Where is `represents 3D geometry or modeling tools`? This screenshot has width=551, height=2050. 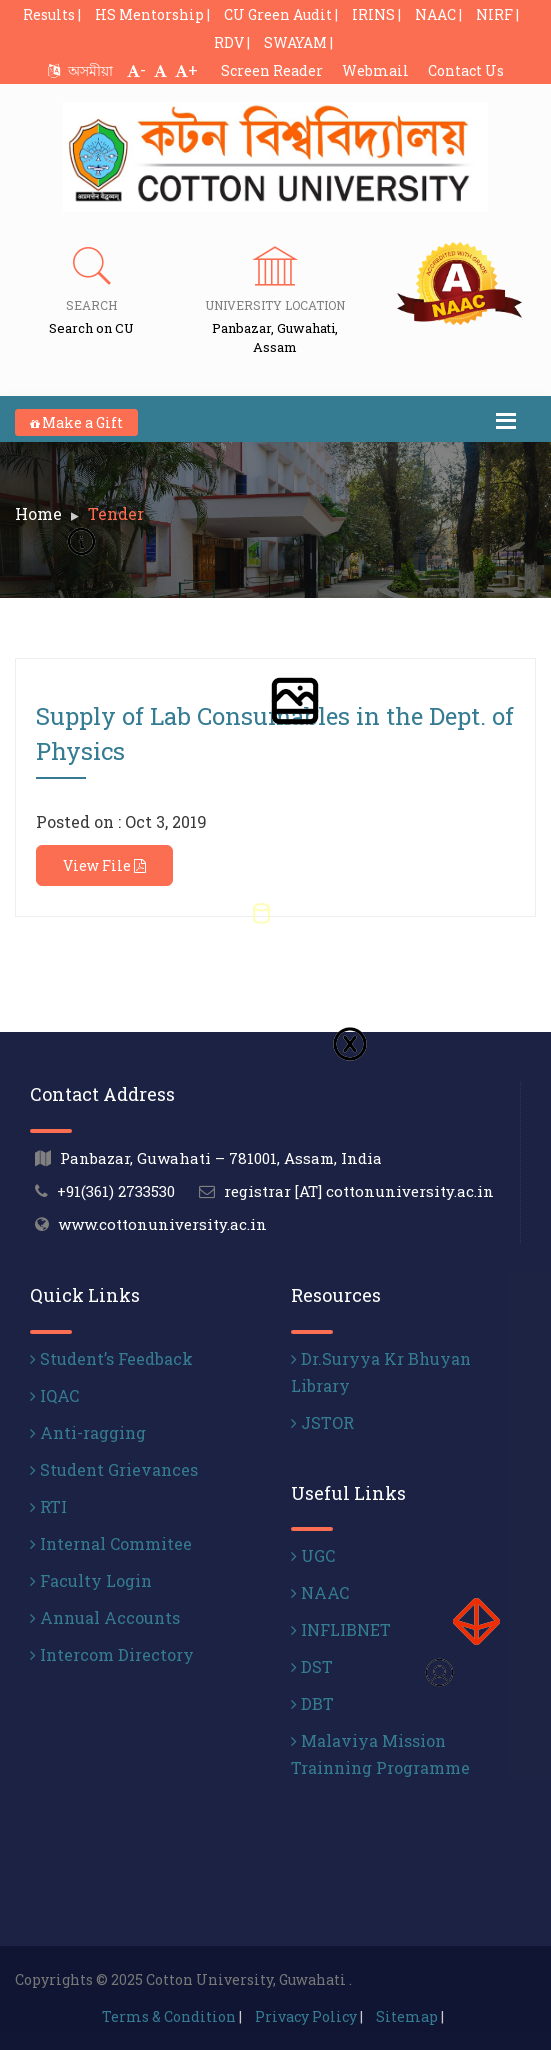
represents 3D geometry or modeling tools is located at coordinates (476, 1621).